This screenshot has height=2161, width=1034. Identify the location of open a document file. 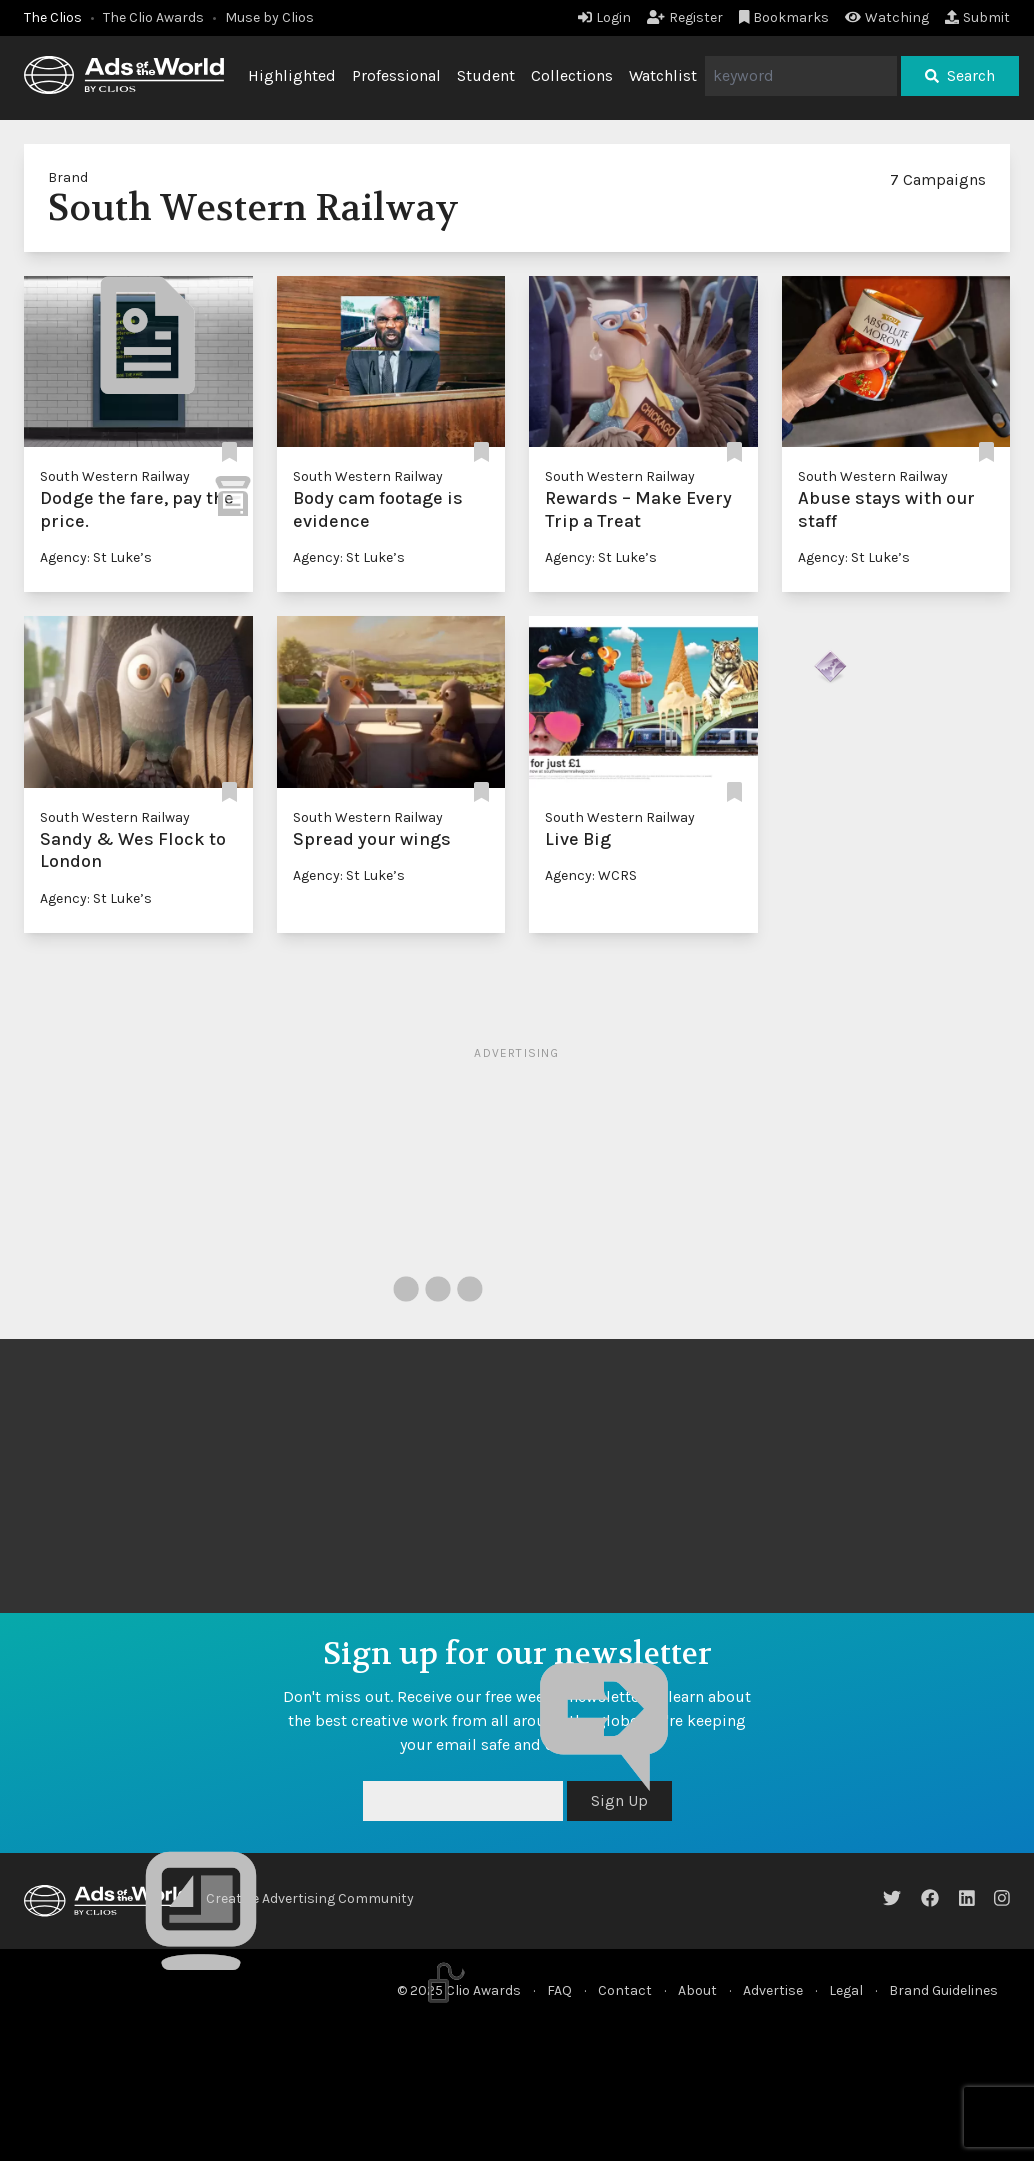
(147, 331).